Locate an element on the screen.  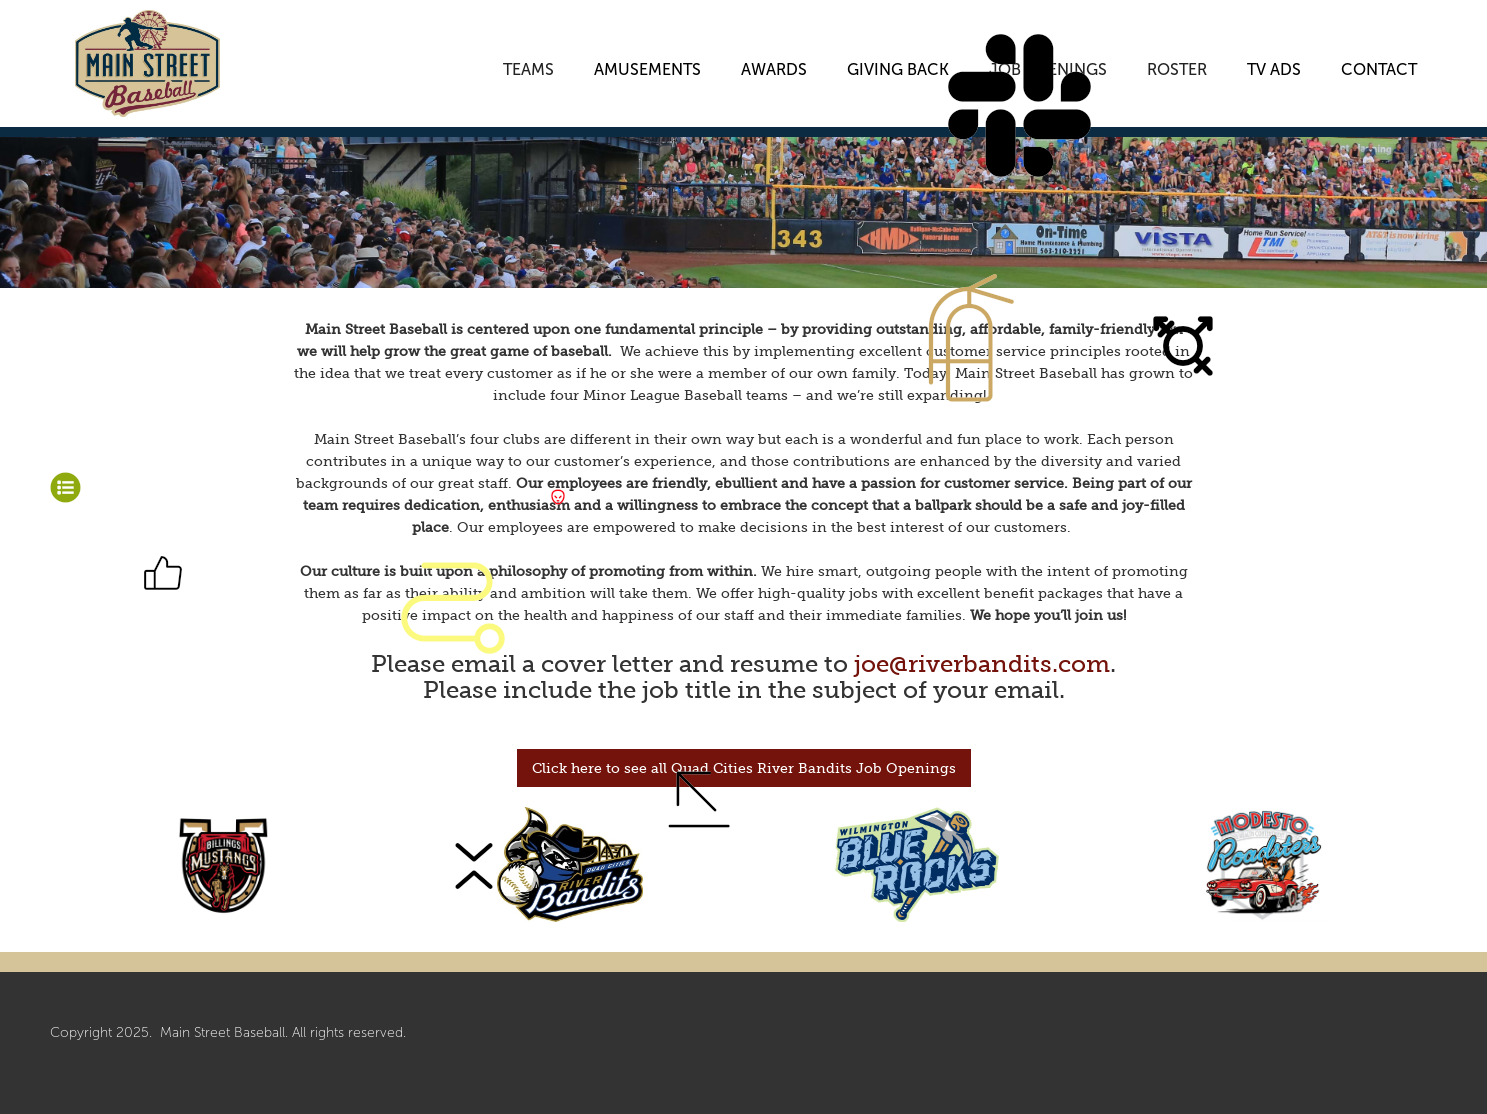
view list or menu options is located at coordinates (65, 487).